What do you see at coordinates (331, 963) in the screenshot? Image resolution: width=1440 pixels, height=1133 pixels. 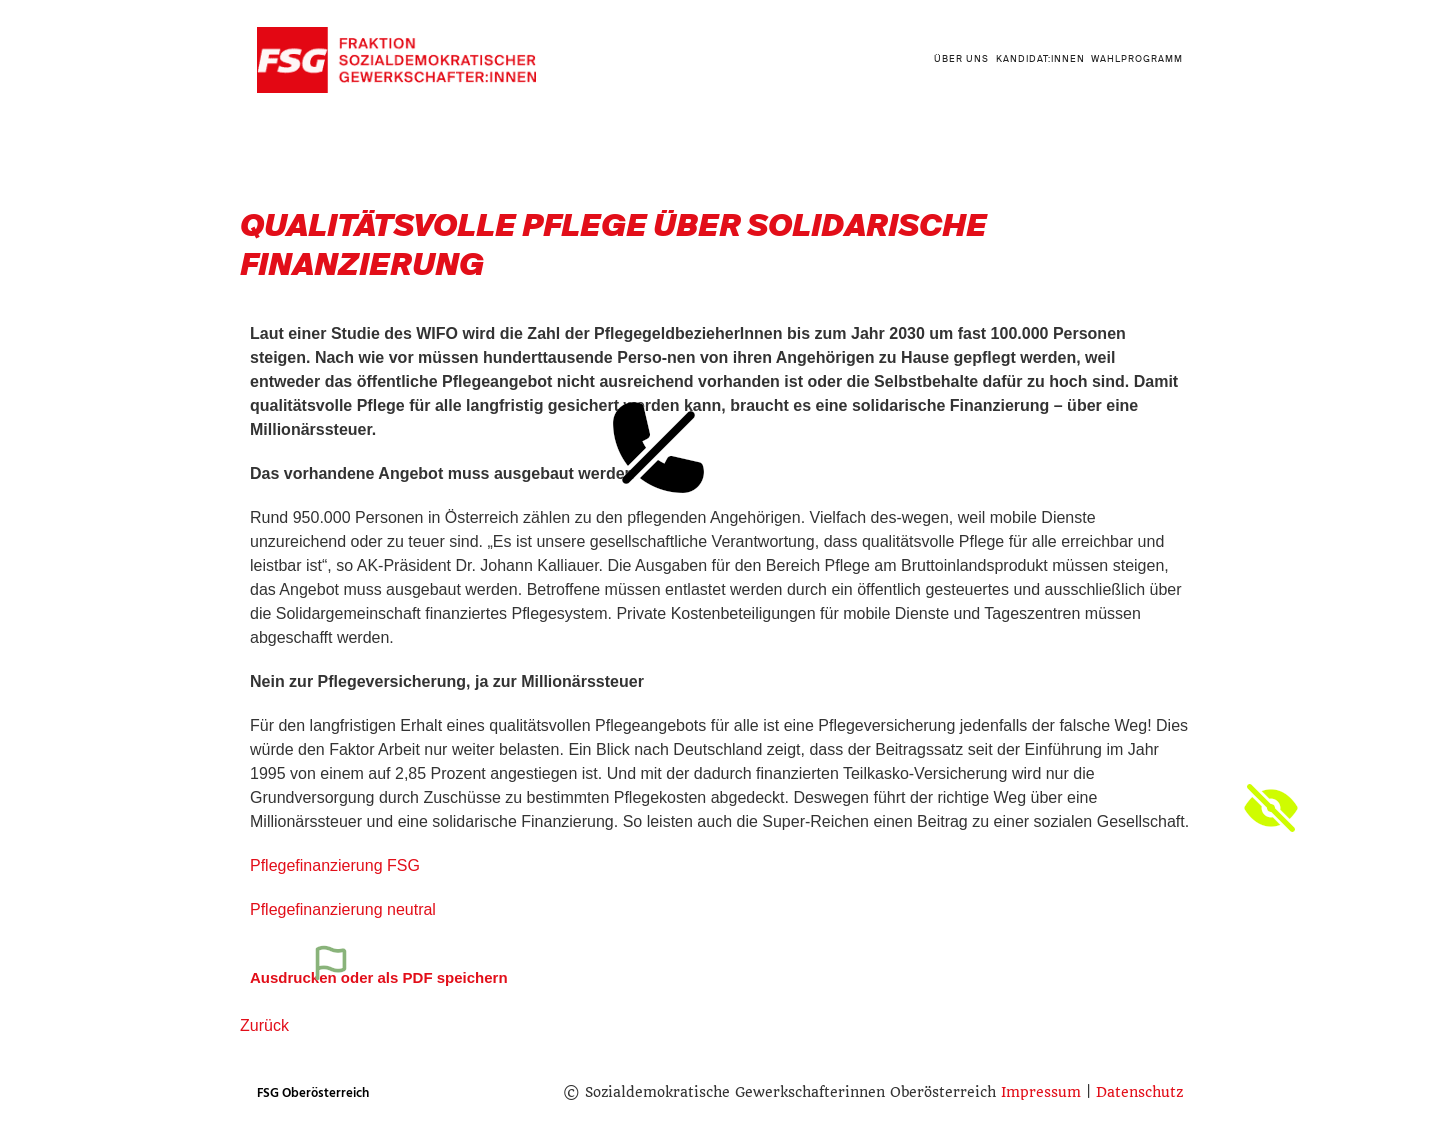 I see `flag or bookmark an item for later` at bounding box center [331, 963].